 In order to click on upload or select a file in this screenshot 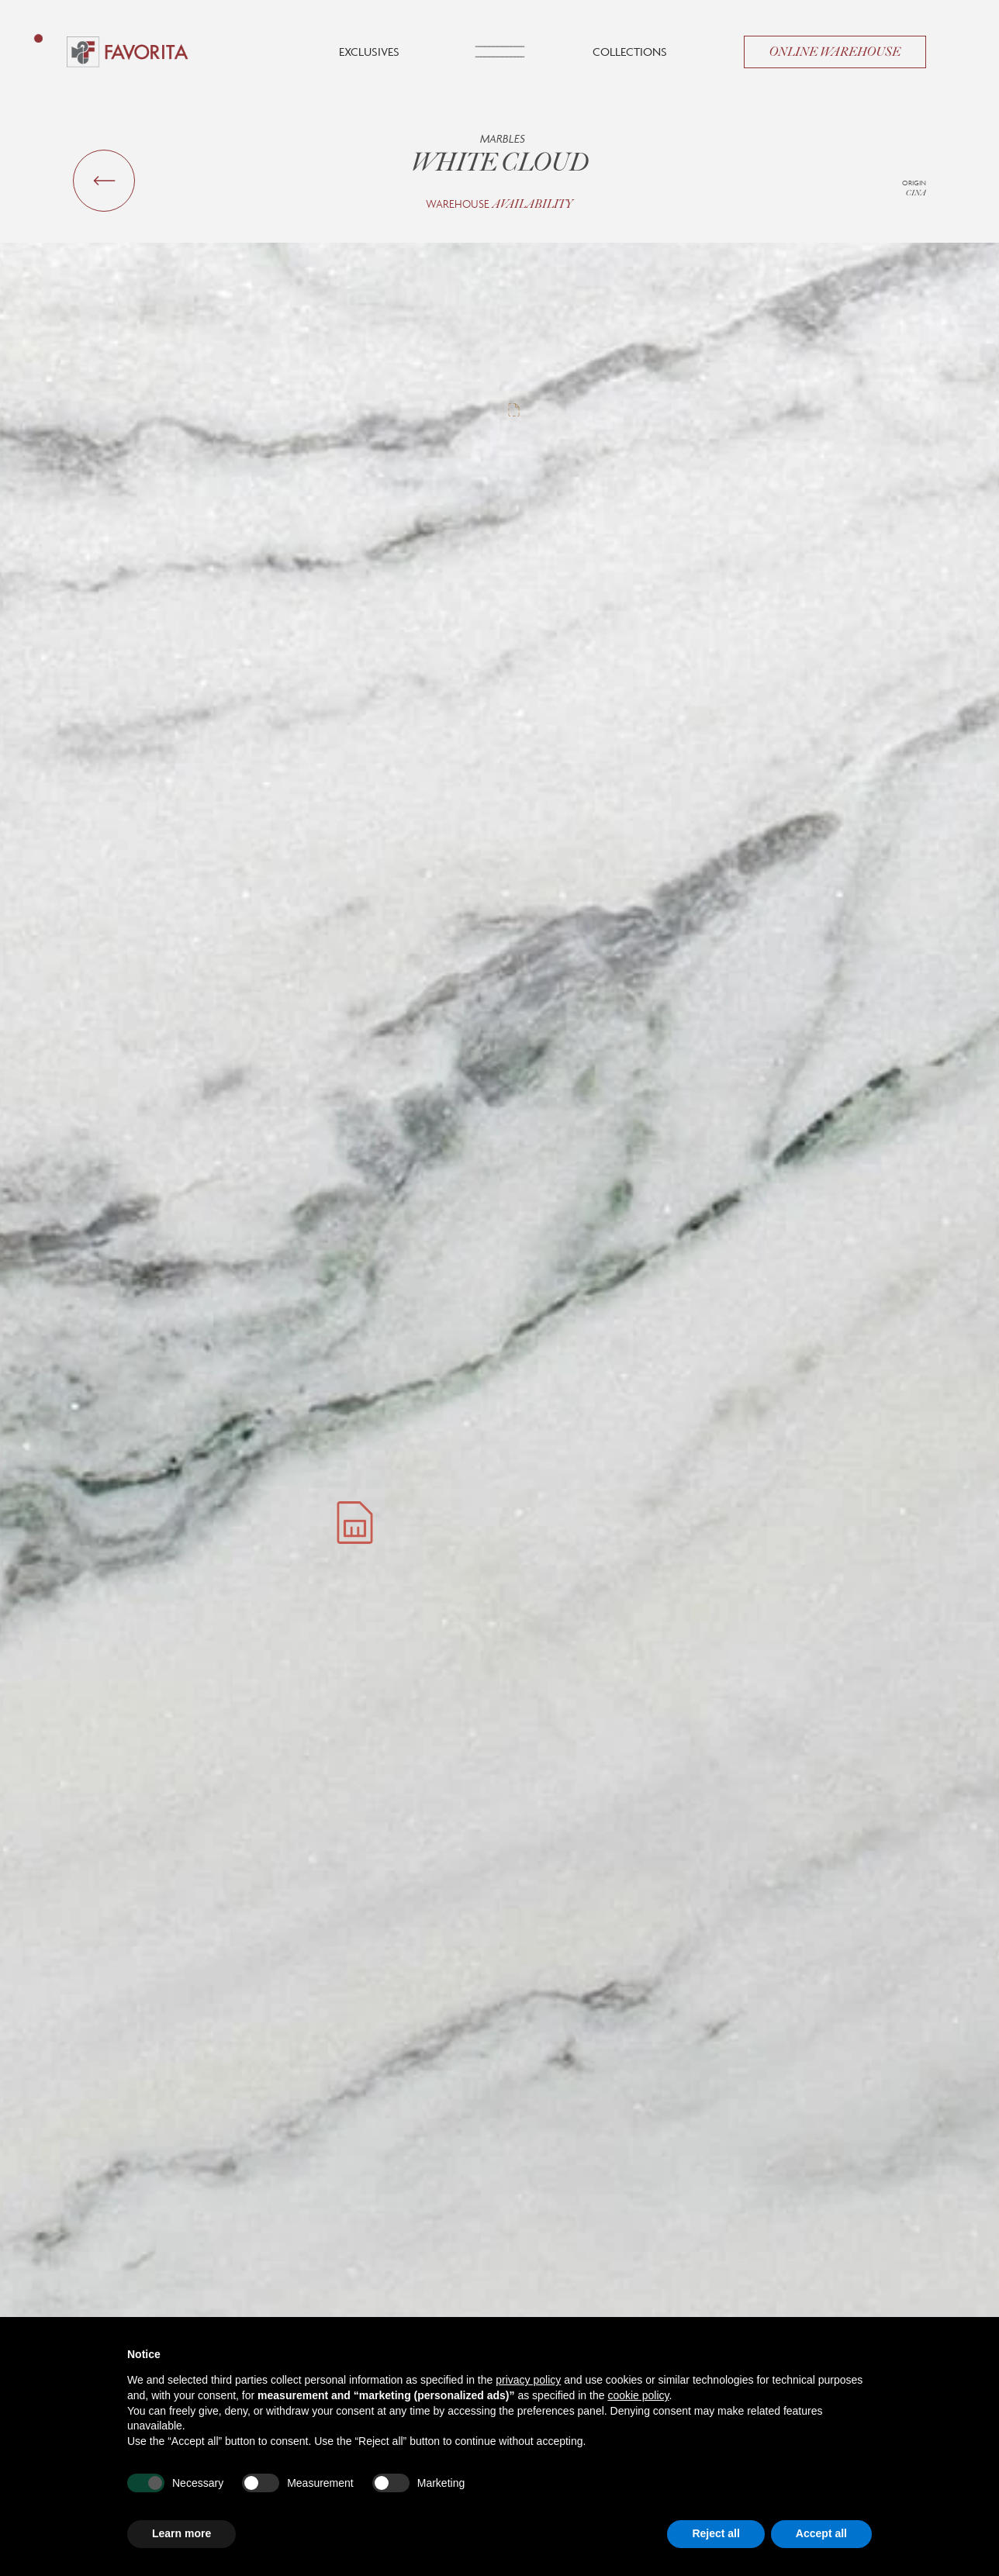, I will do `click(513, 409)`.